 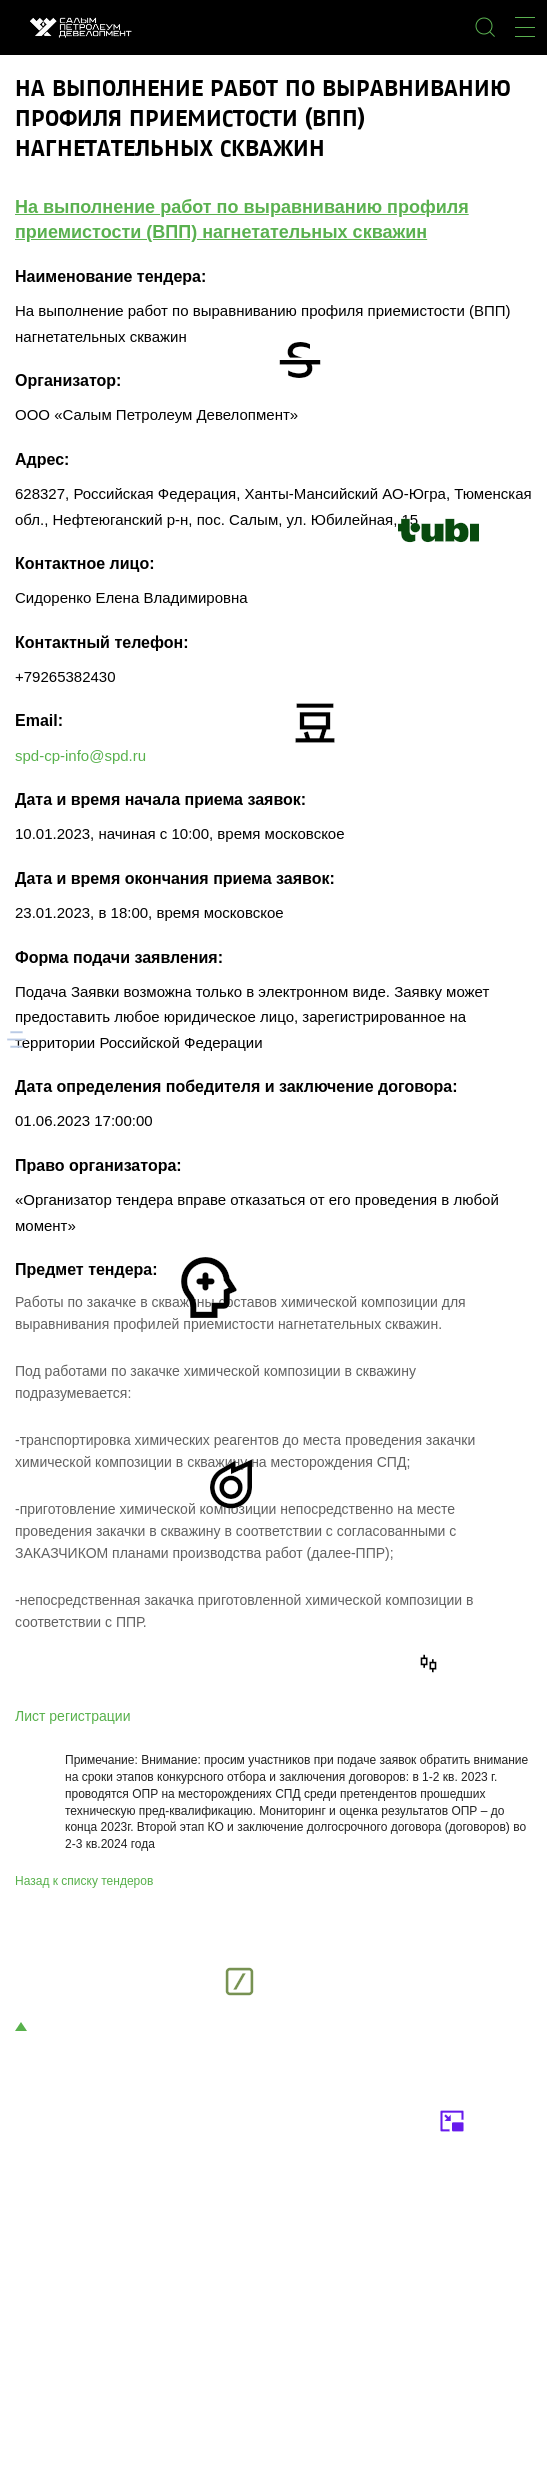 I want to click on view stock market data, so click(x=428, y=1663).